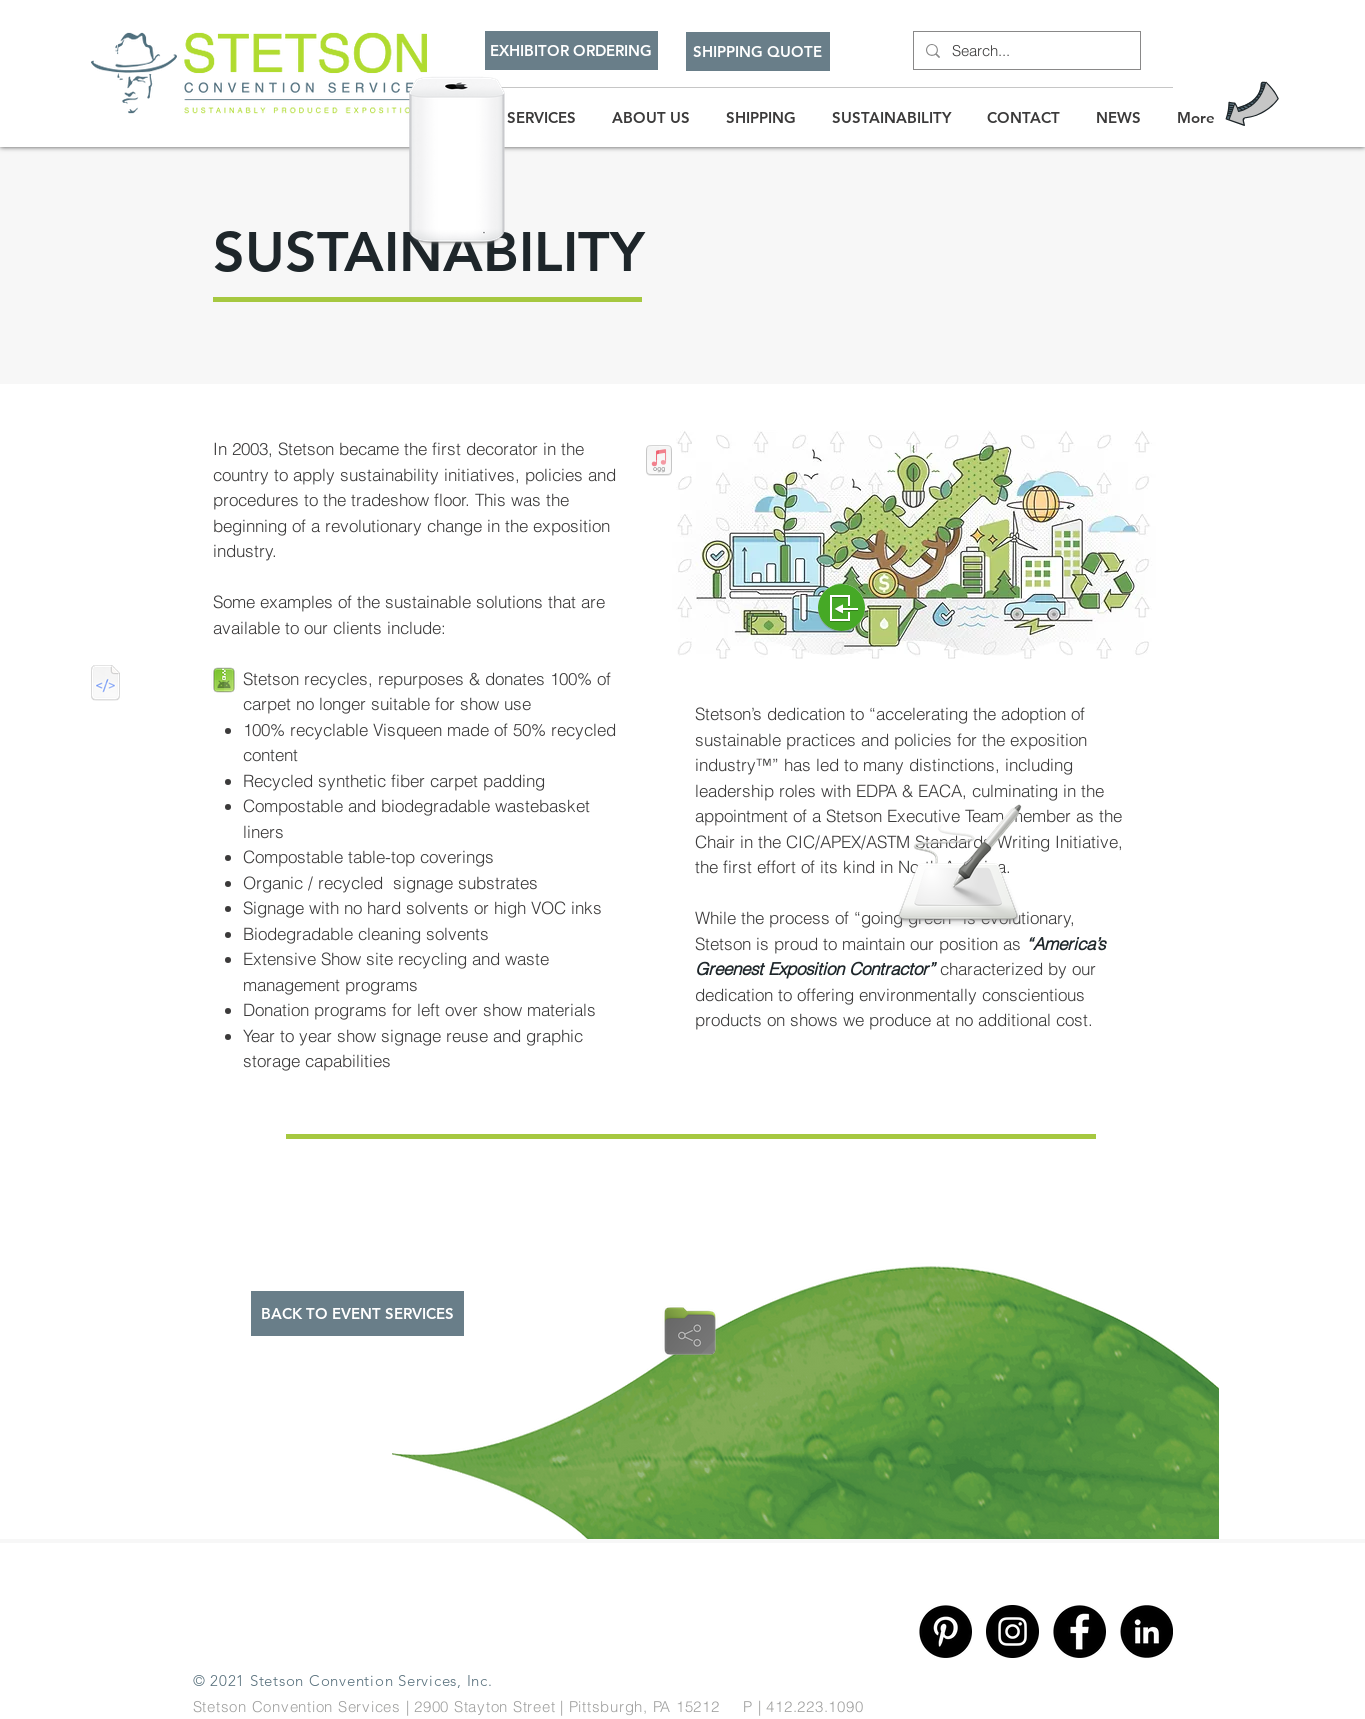  Describe the element at coordinates (842, 608) in the screenshot. I see `log out of your current session` at that location.